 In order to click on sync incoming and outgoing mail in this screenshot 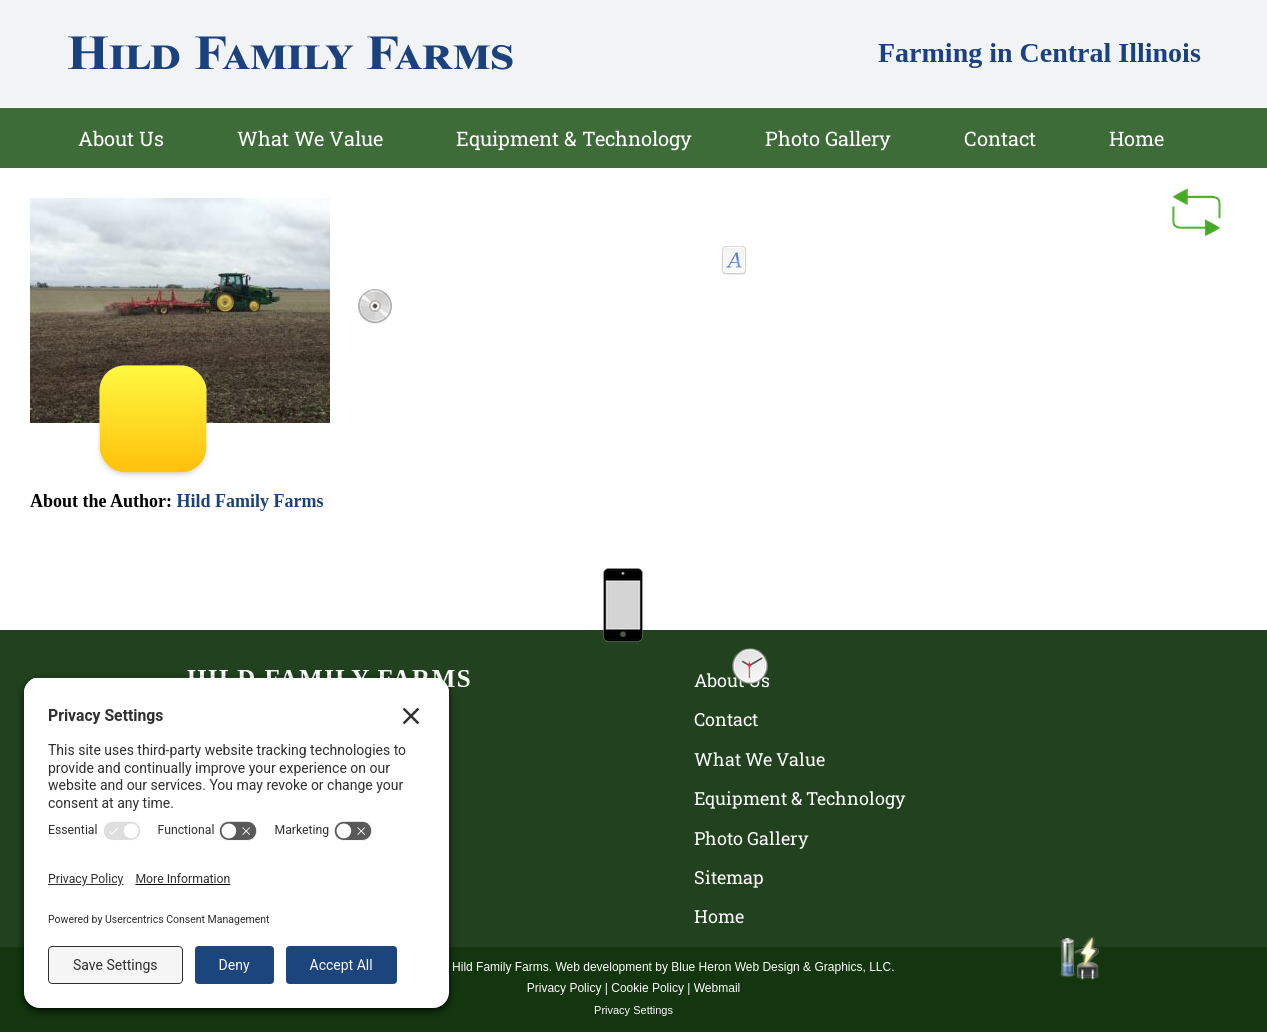, I will do `click(1197, 212)`.